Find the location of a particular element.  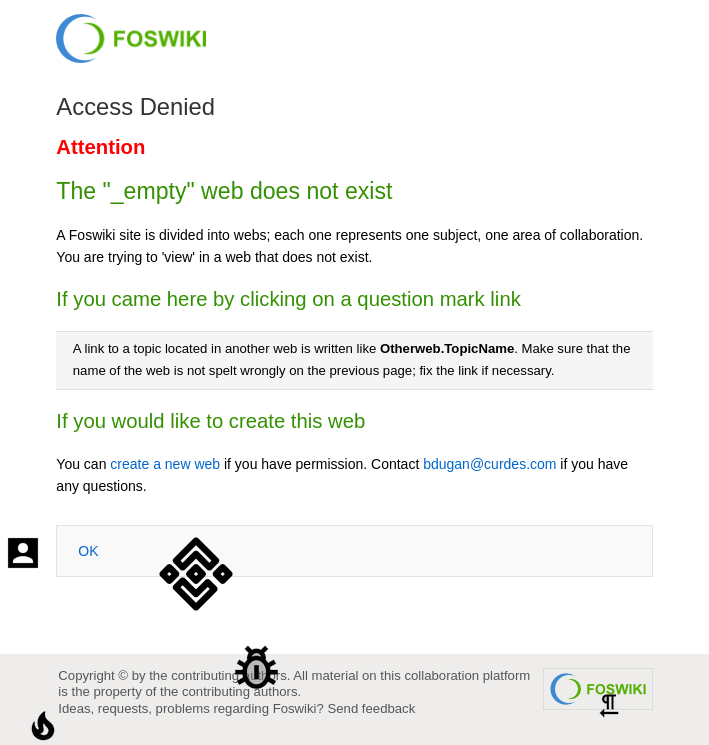

switch text direction to right-to-left is located at coordinates (609, 706).